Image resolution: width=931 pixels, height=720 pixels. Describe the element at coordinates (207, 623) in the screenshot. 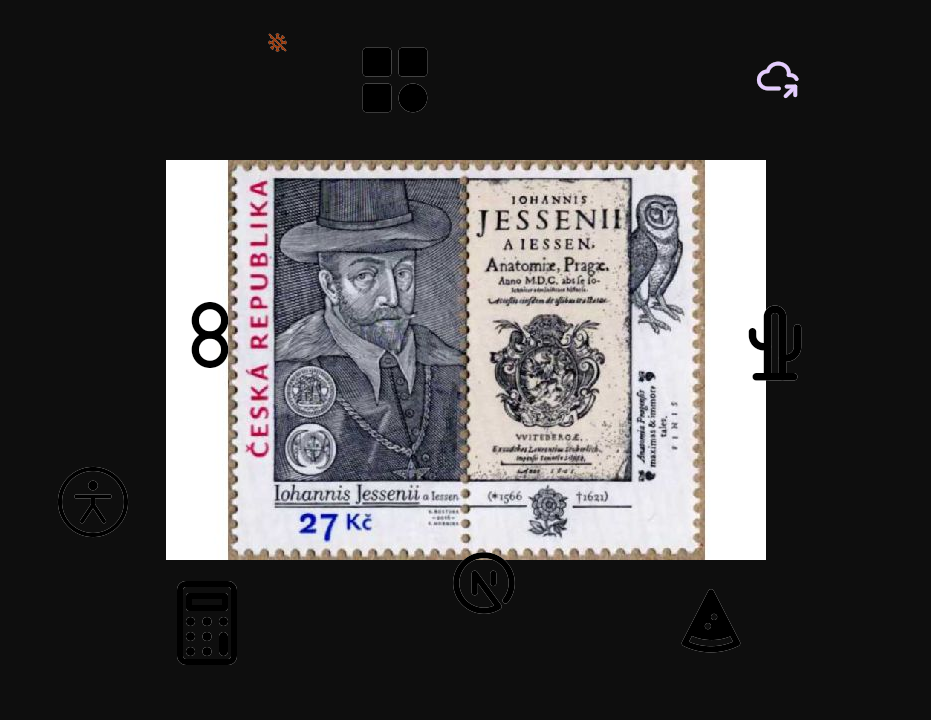

I see `open the calculator app` at that location.